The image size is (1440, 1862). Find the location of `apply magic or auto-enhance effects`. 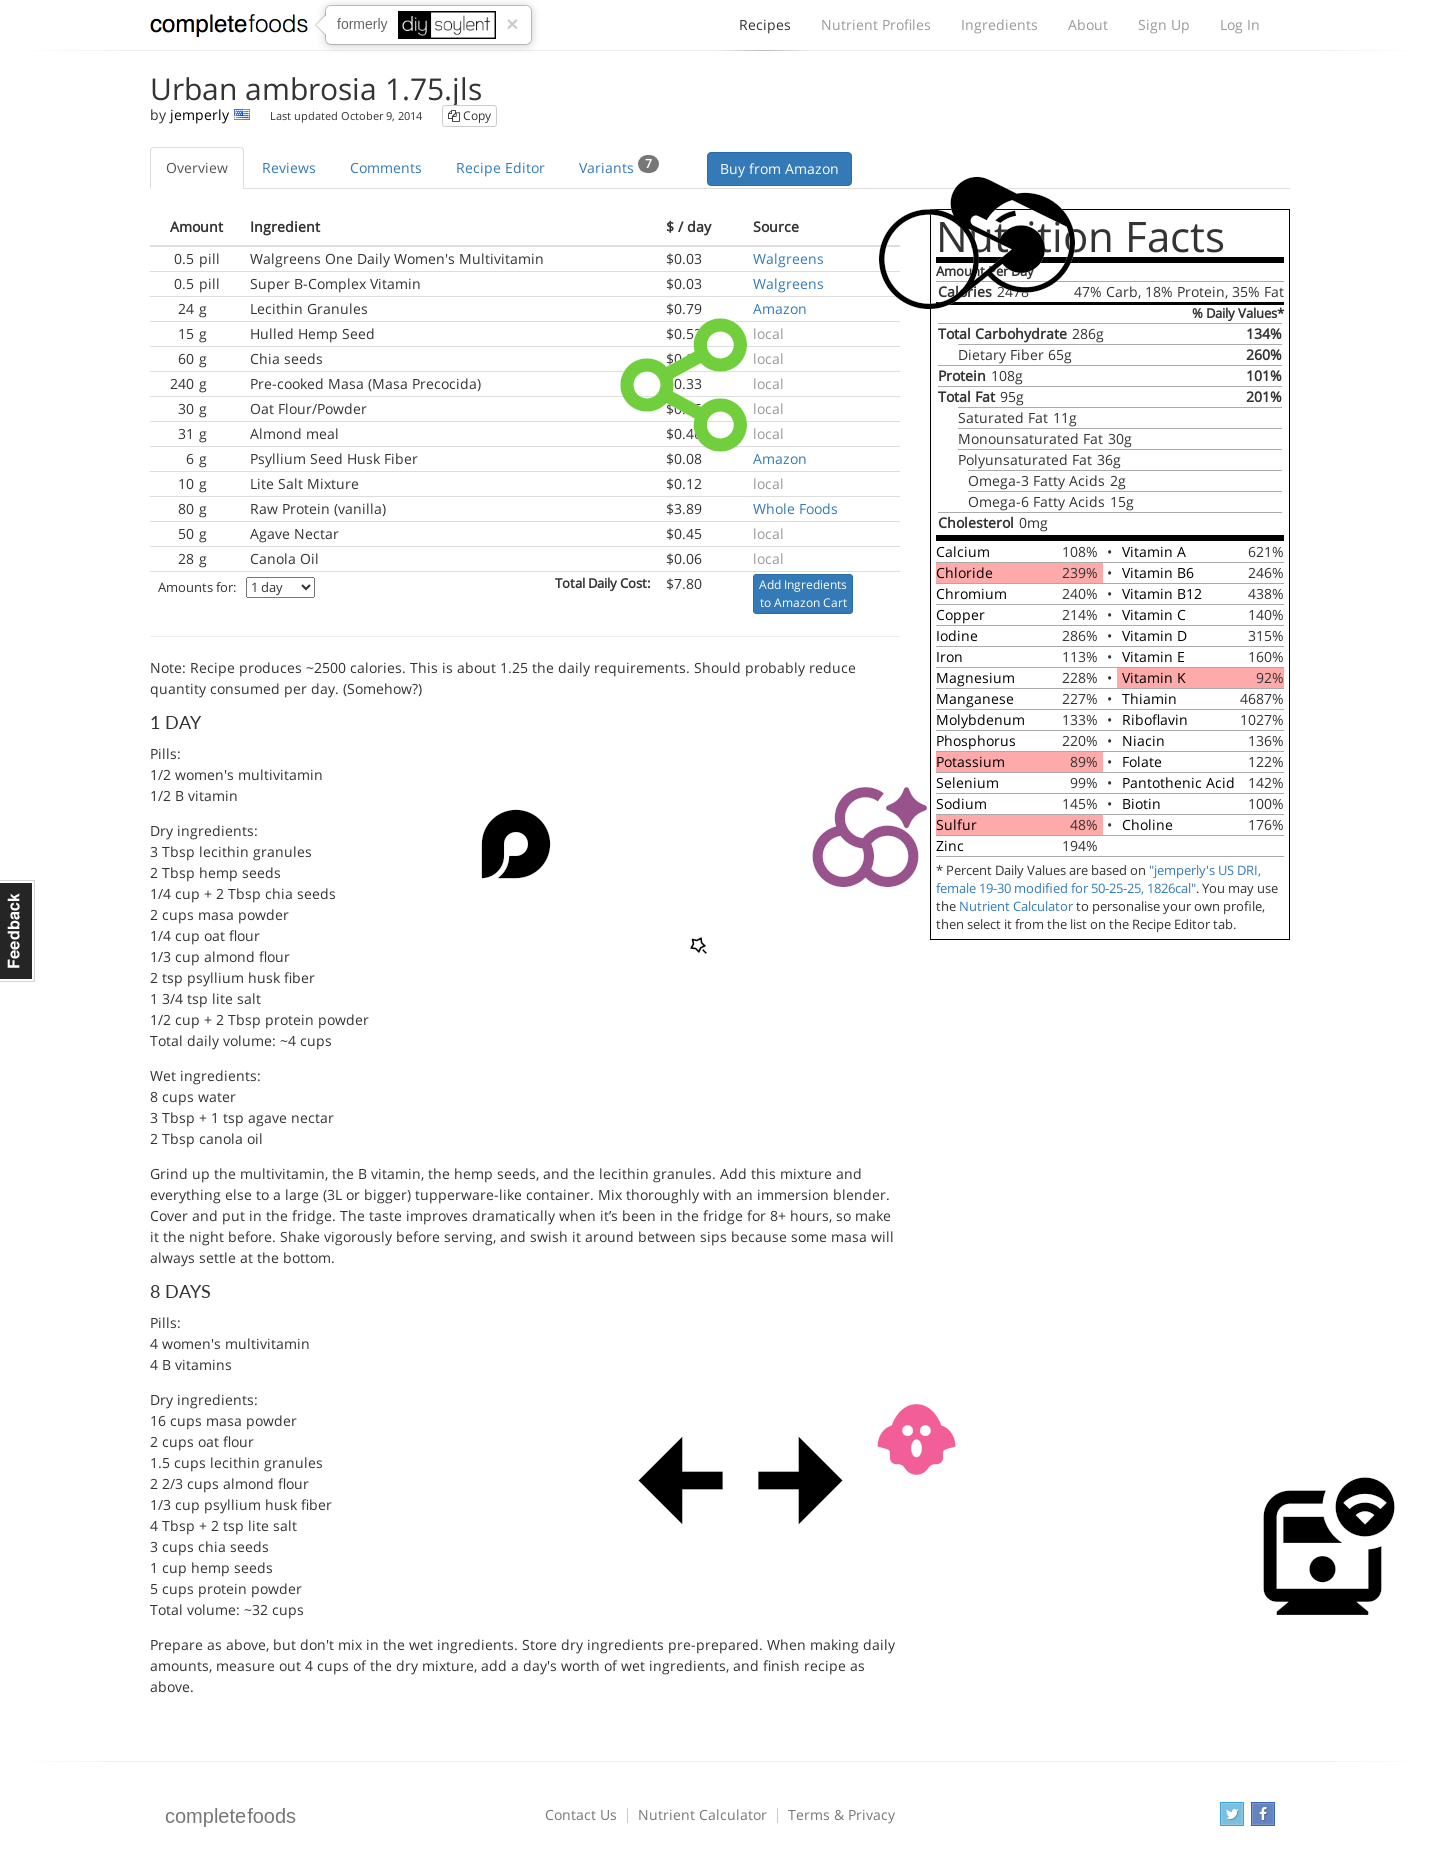

apply magic or auto-enhance effects is located at coordinates (698, 945).